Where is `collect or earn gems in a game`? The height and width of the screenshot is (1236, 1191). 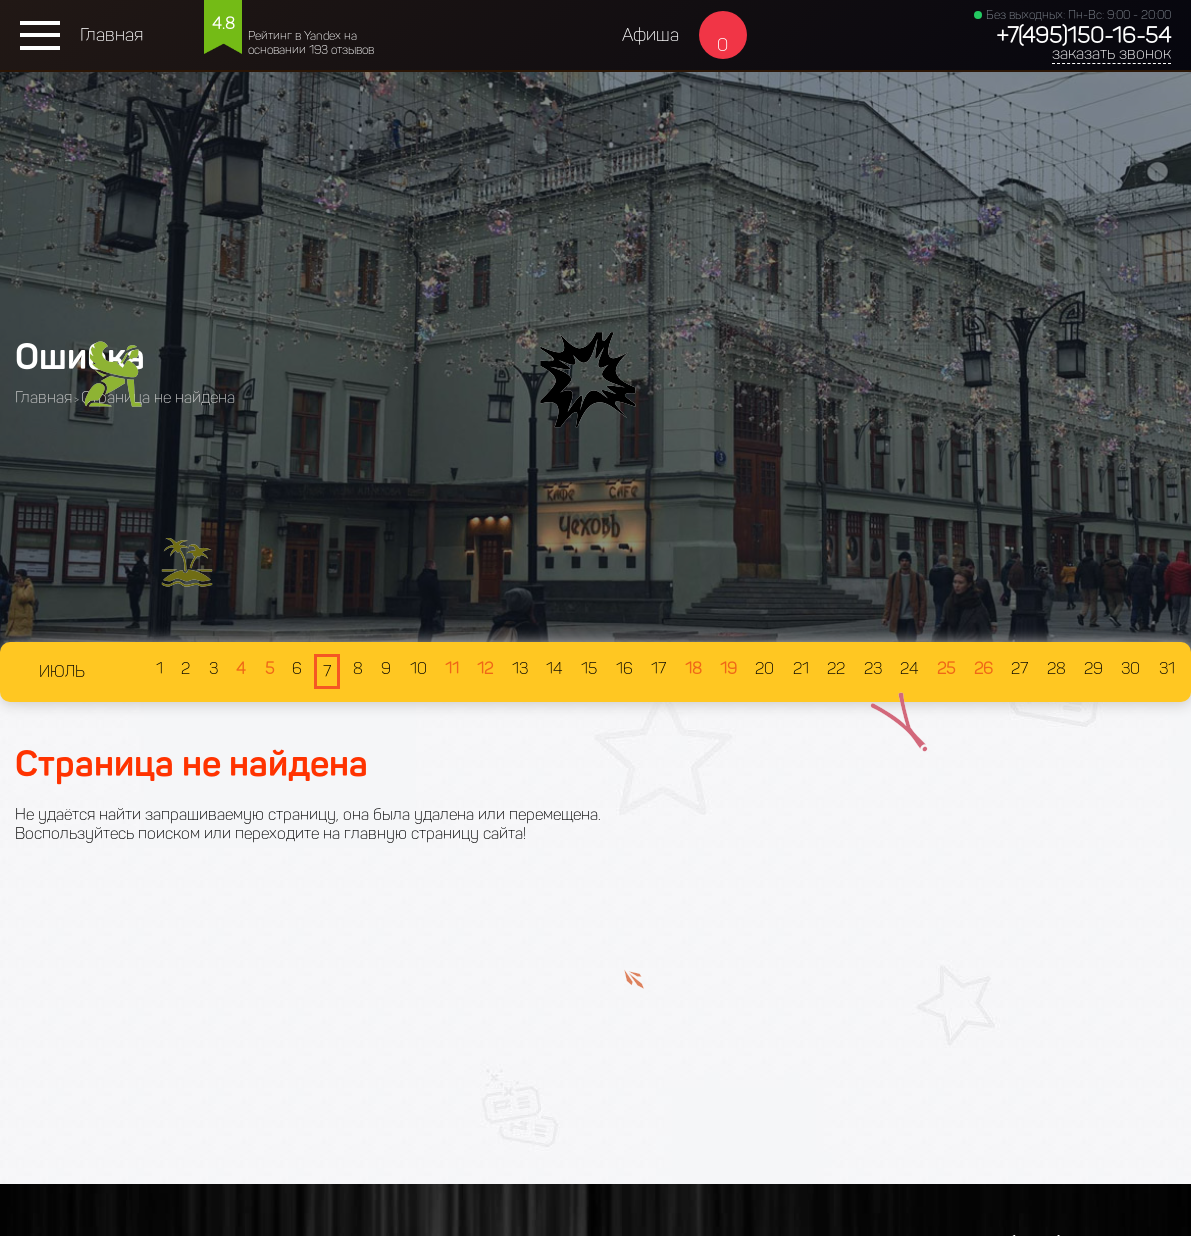
collect or earn gems in a game is located at coordinates (634, 979).